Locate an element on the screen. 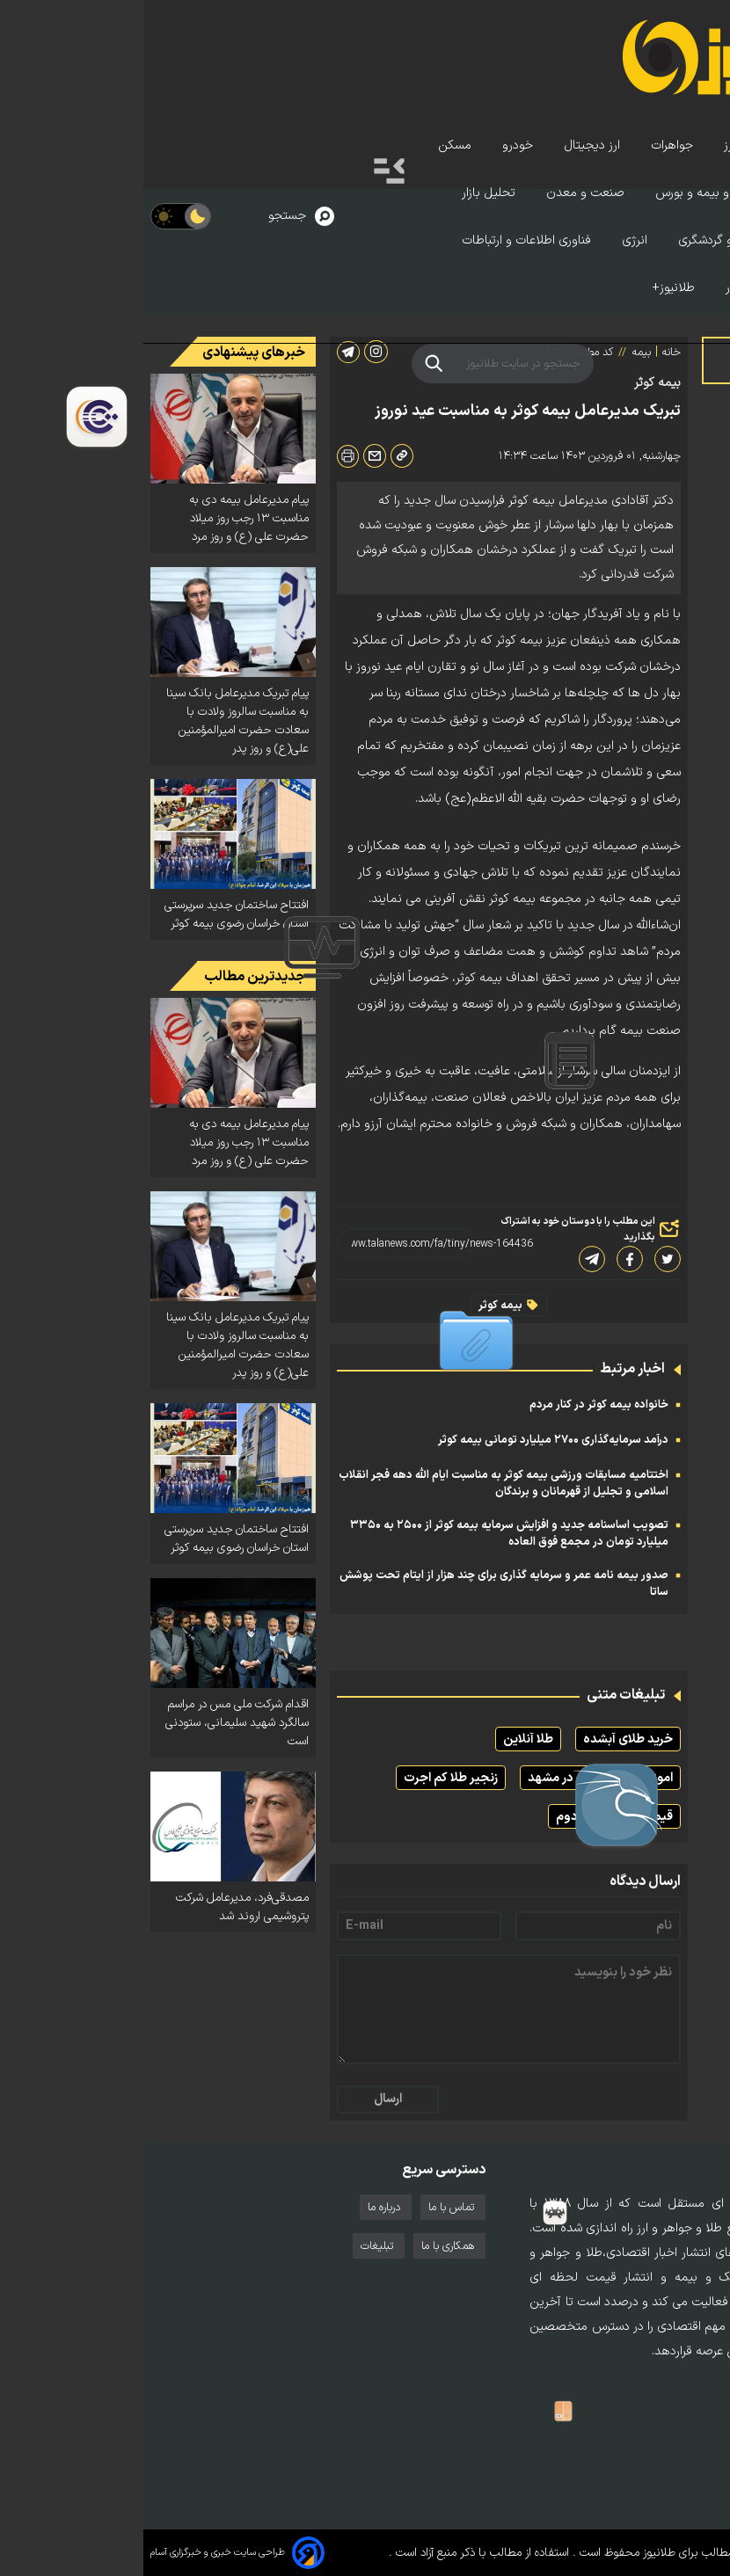 The height and width of the screenshot is (2576, 730). launch eclipse cdt development environment is located at coordinates (97, 417).